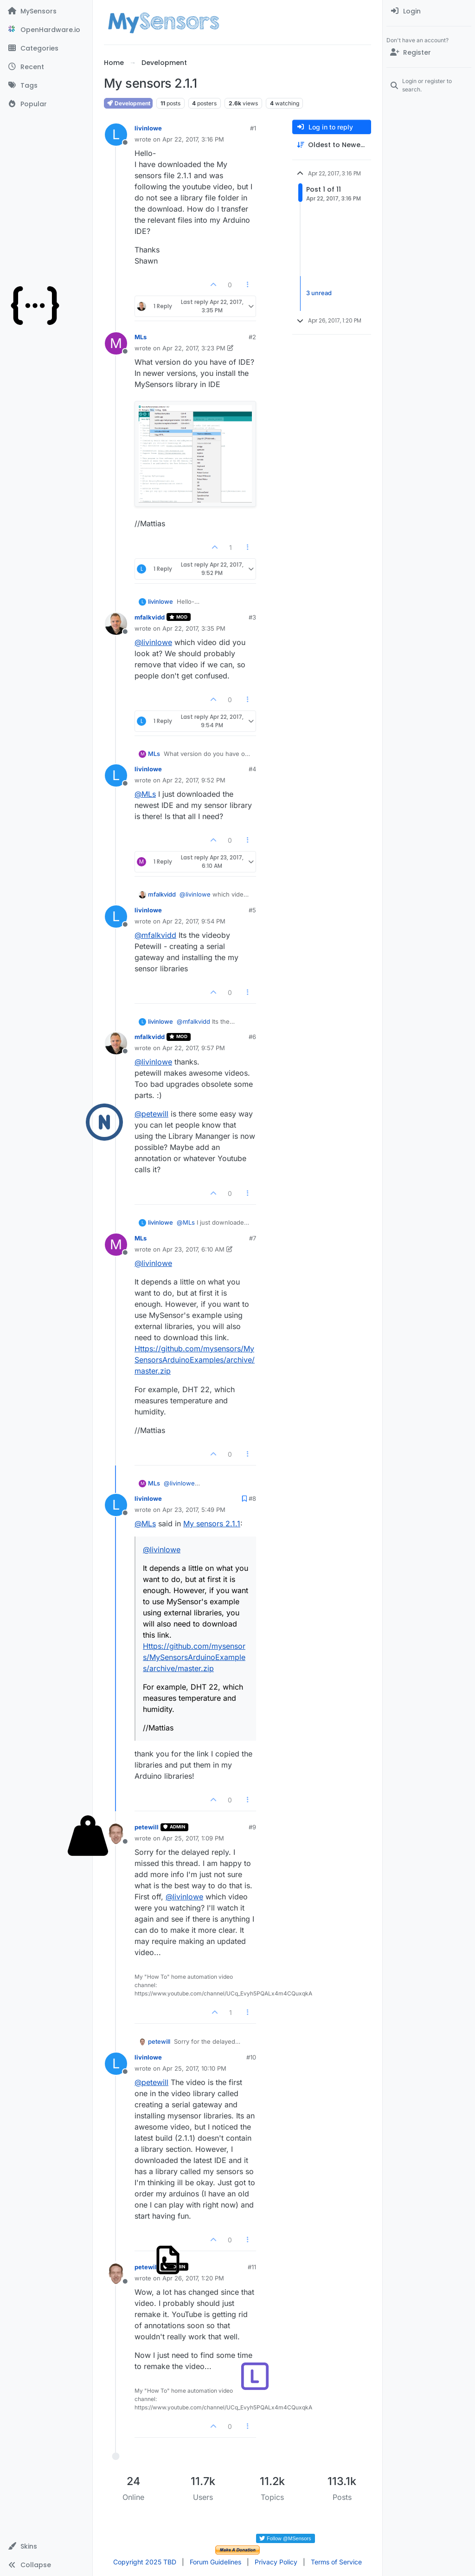 This screenshot has width=475, height=2576. What do you see at coordinates (168, 2260) in the screenshot?
I see `view contact information file` at bounding box center [168, 2260].